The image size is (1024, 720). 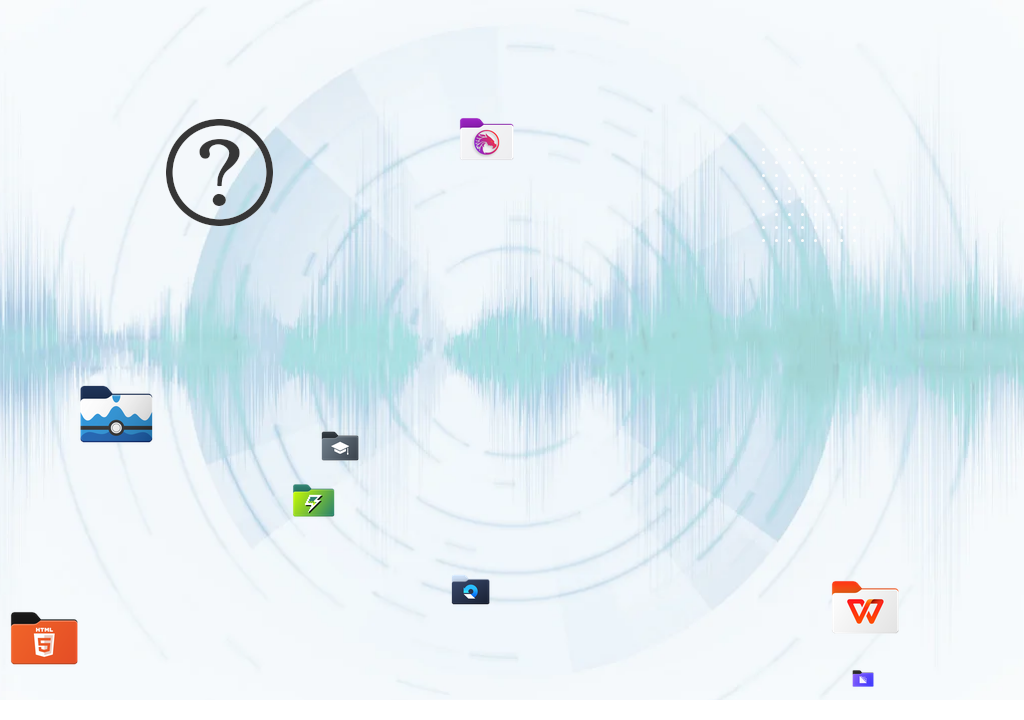 I want to click on open garuda linux system folder, so click(x=486, y=140).